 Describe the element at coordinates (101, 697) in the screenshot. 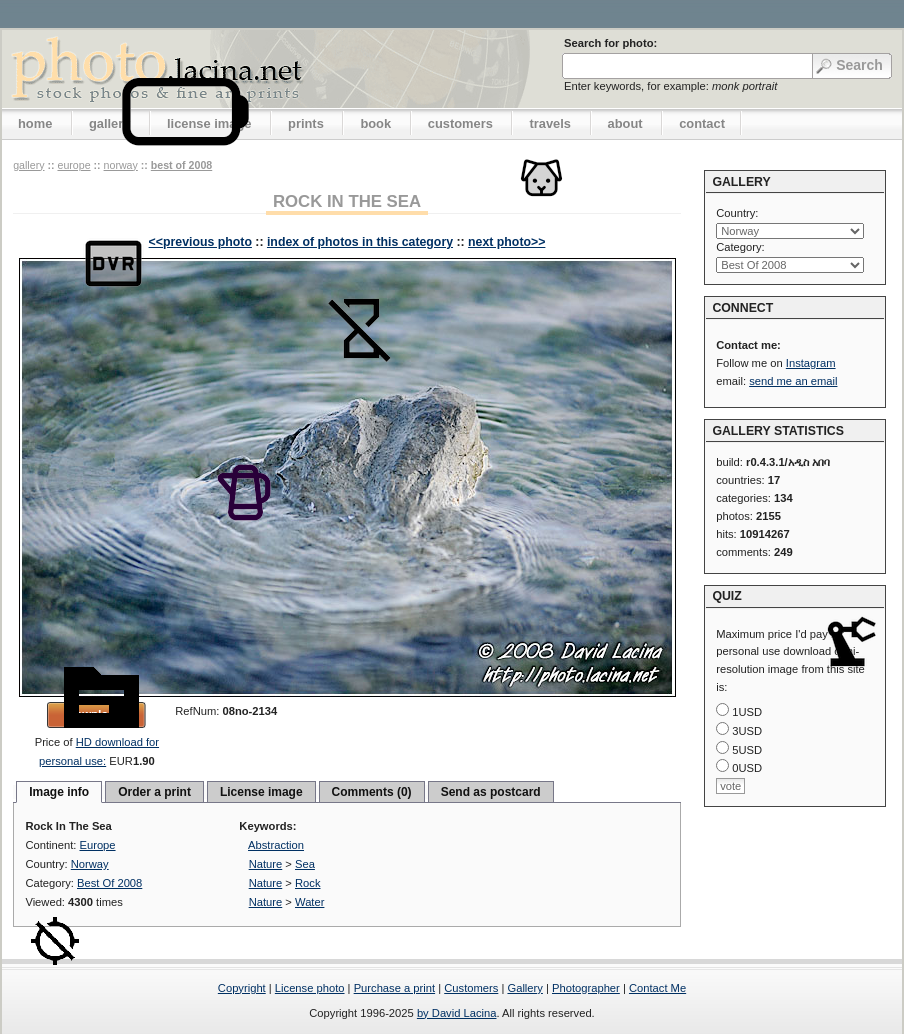

I see `access topic folders` at that location.